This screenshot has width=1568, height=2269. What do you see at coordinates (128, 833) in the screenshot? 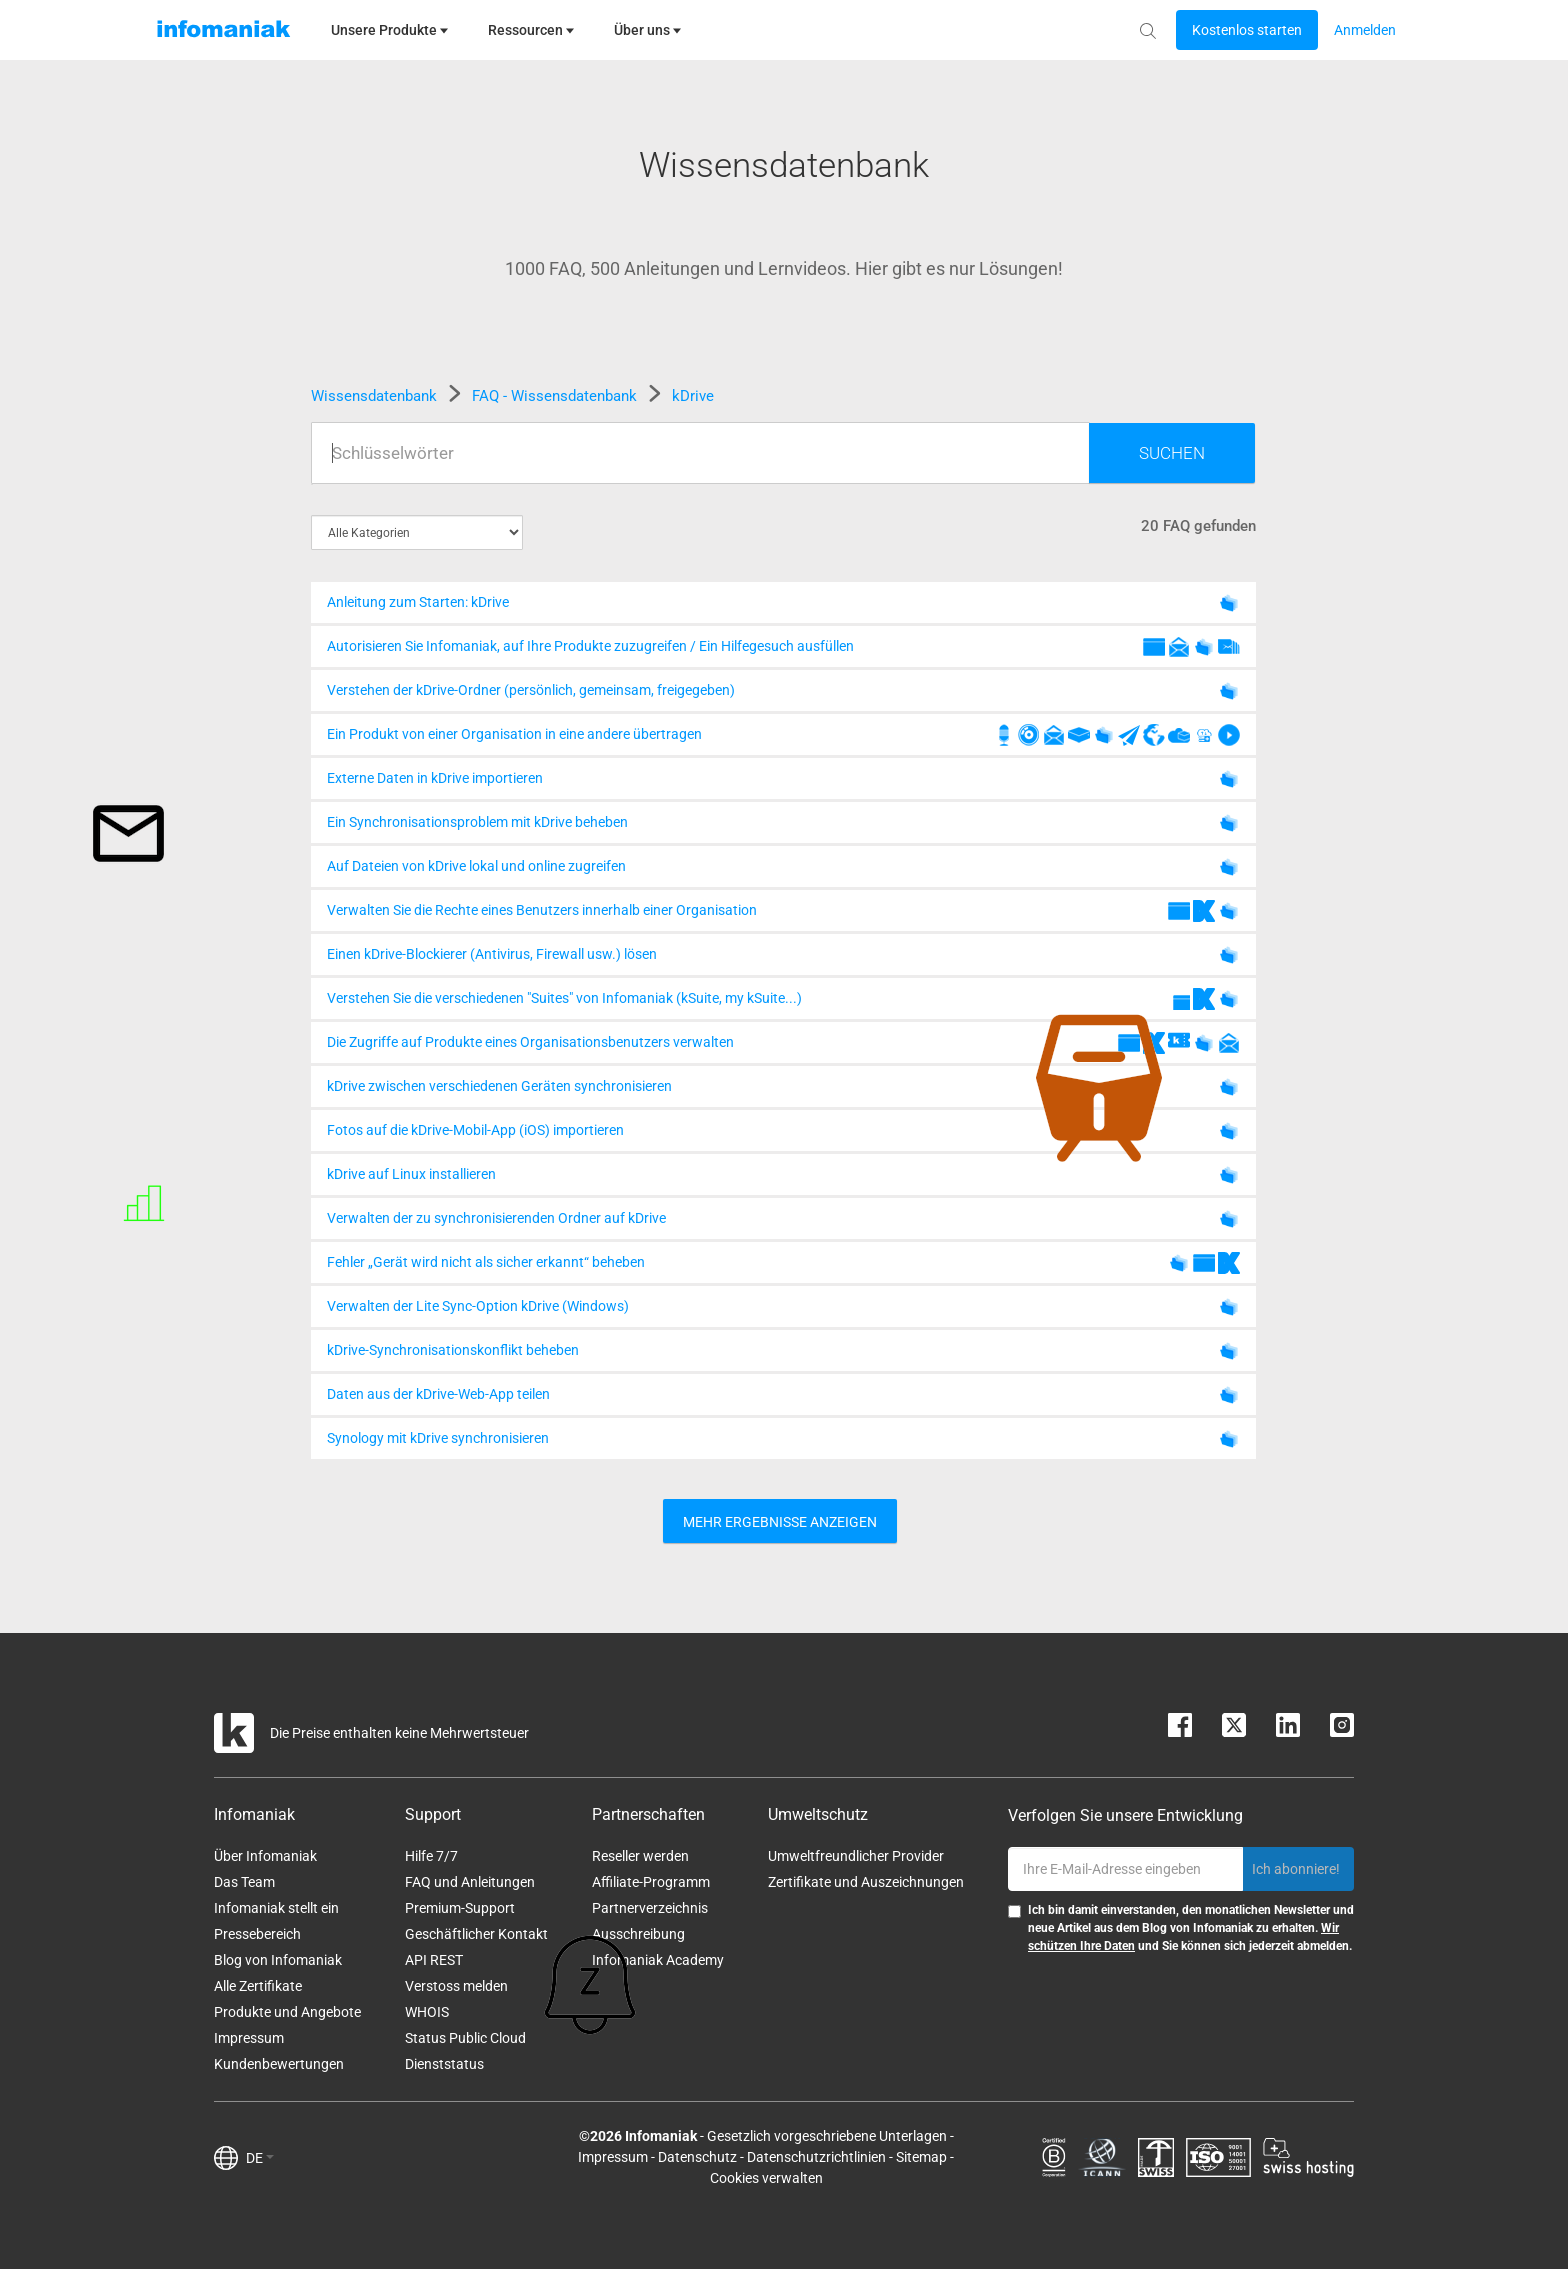
I see `open your email inbox` at bounding box center [128, 833].